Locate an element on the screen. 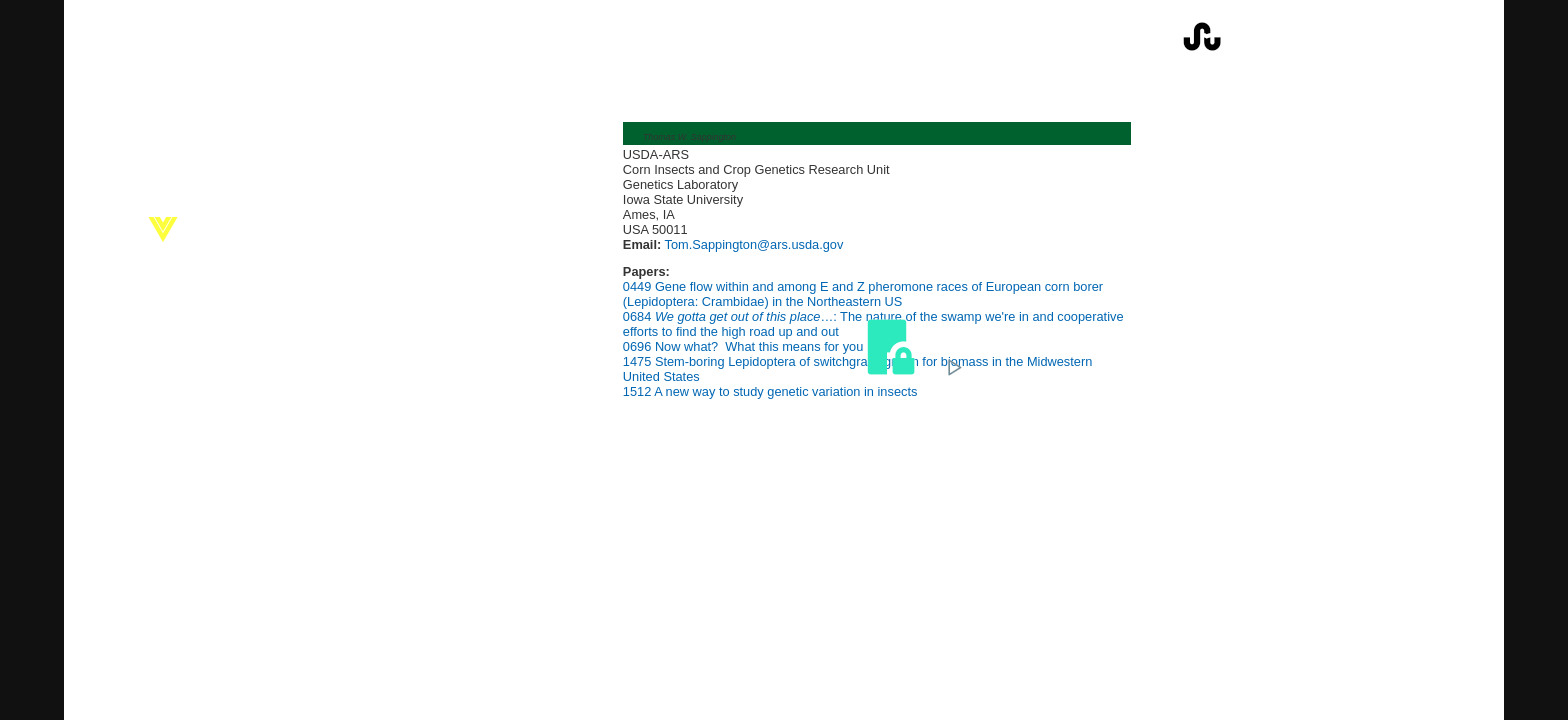  play media content is located at coordinates (953, 367).